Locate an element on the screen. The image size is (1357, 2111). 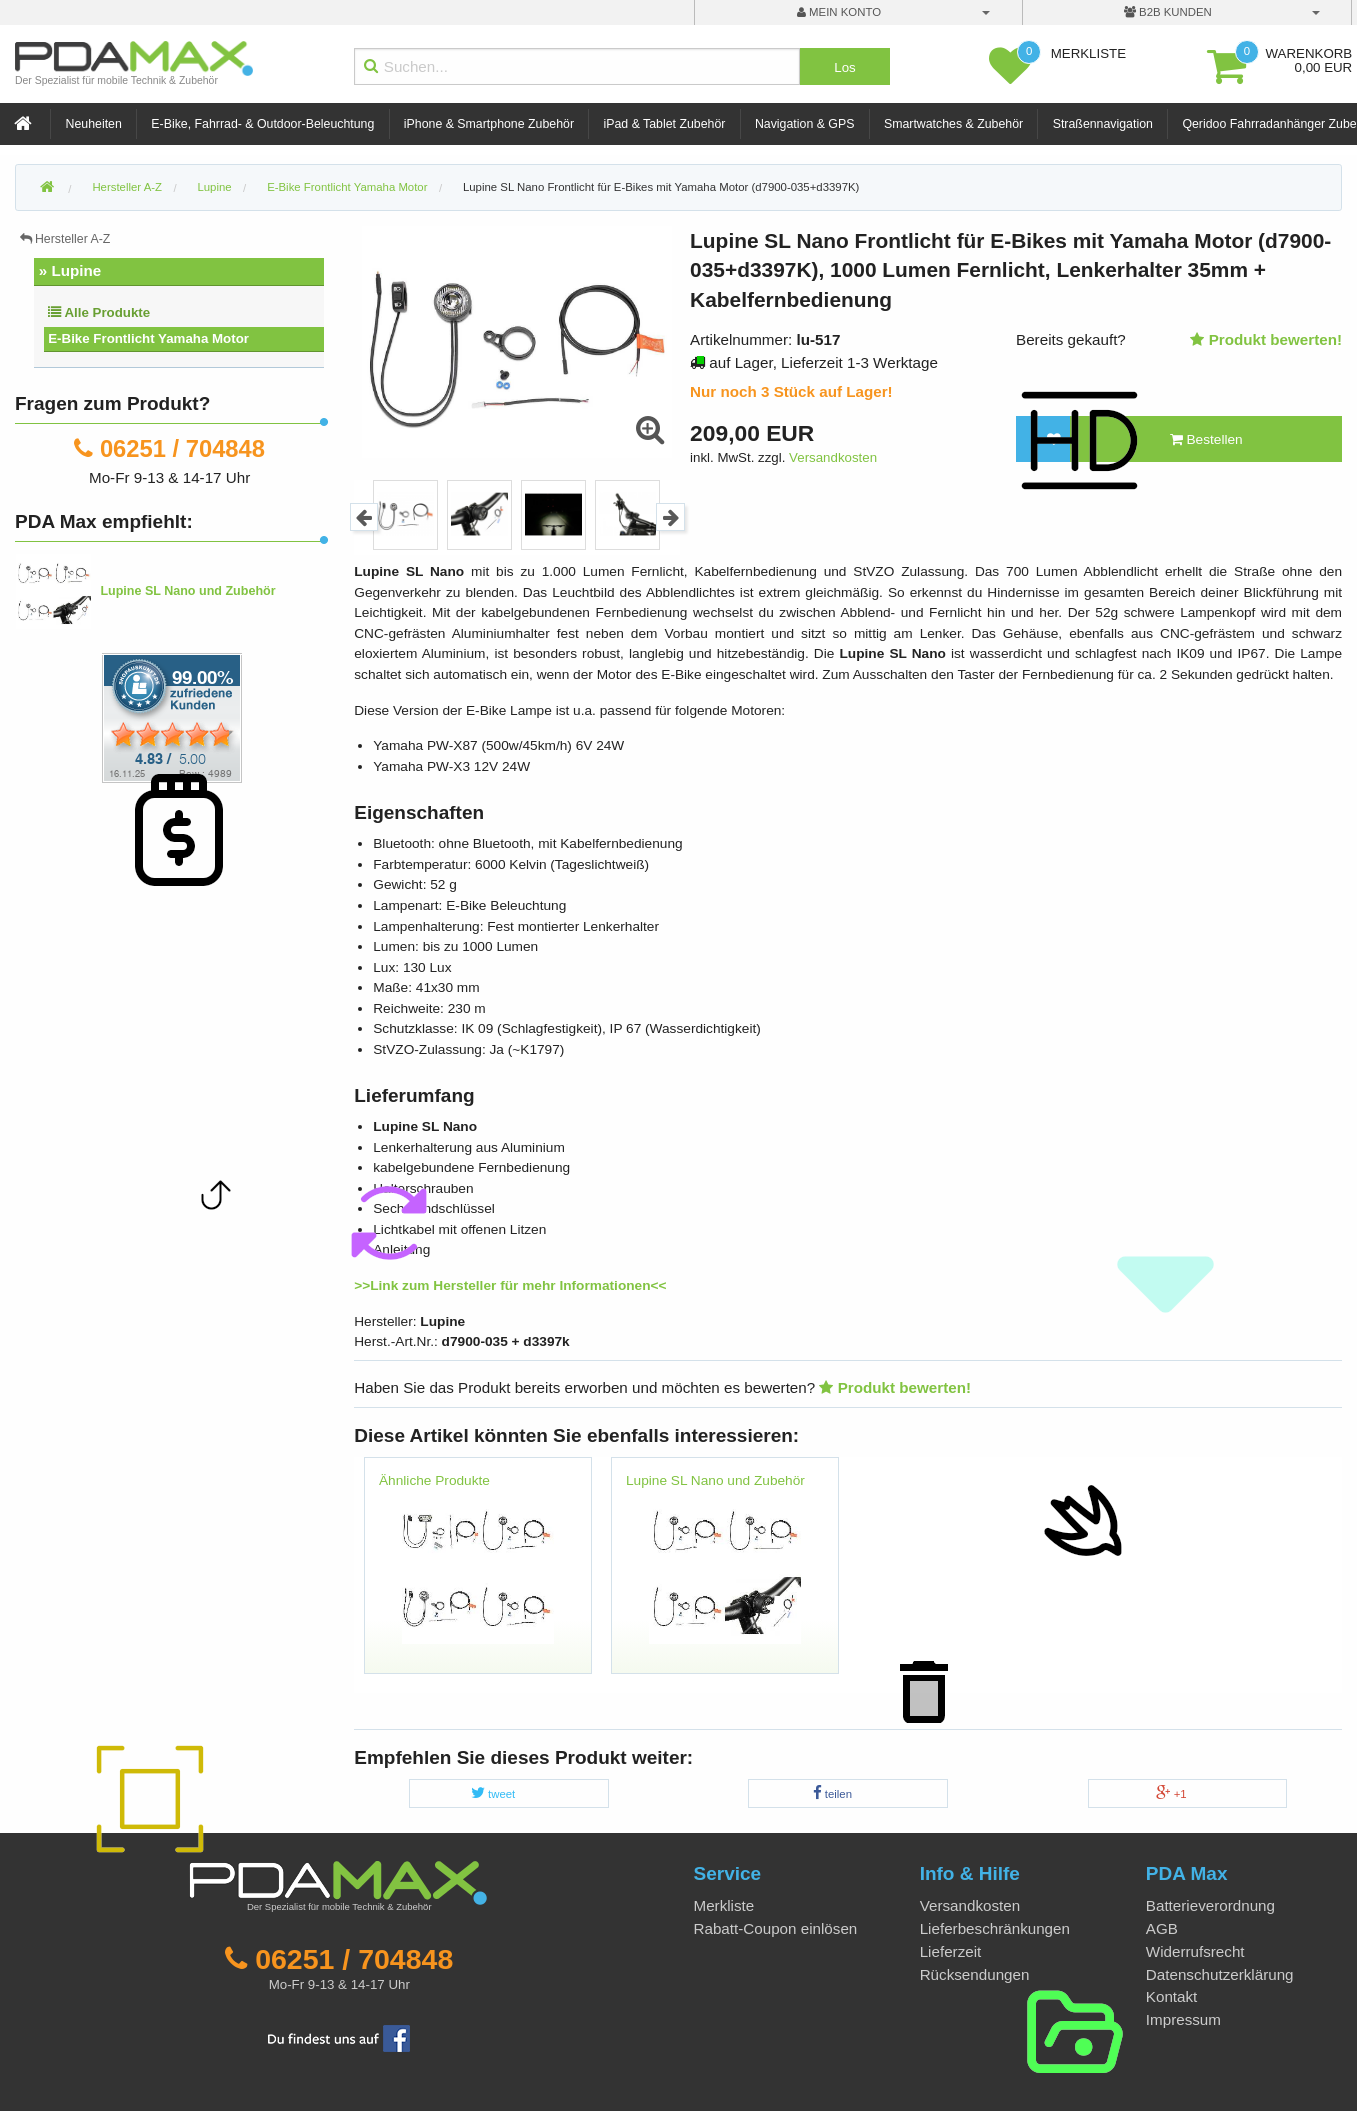
delete selected item is located at coordinates (924, 1692).